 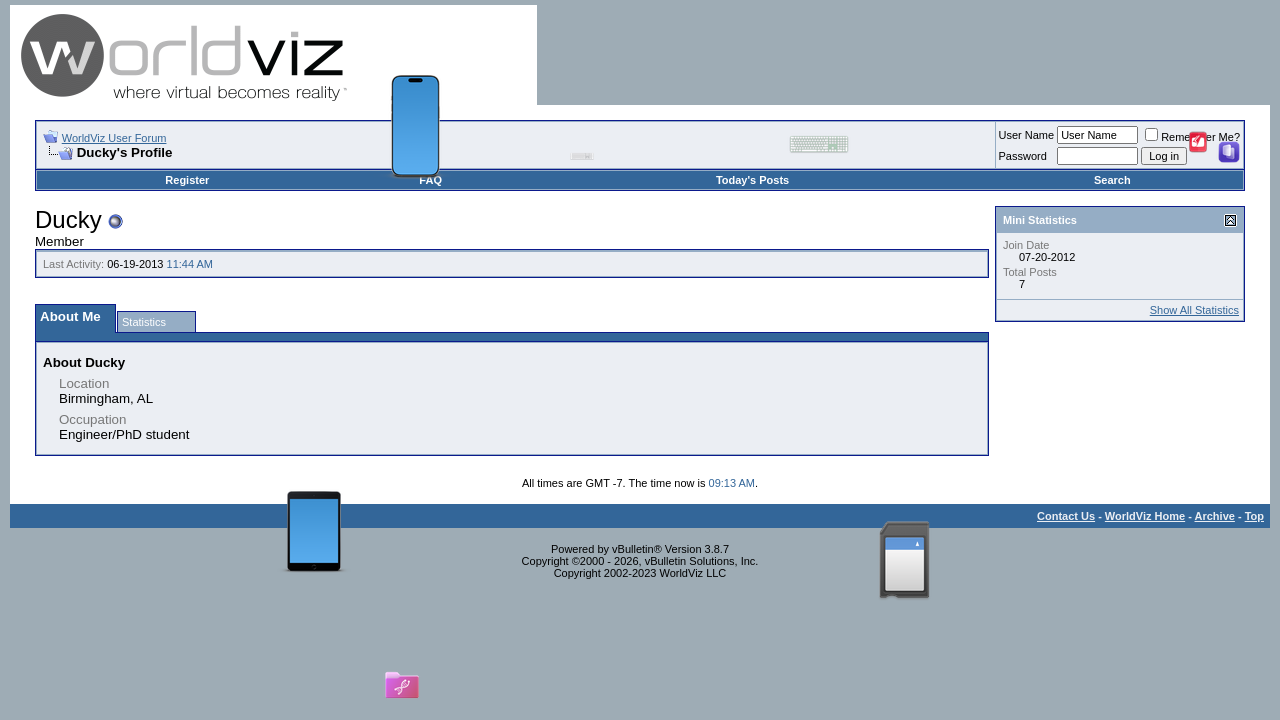 What do you see at coordinates (314, 524) in the screenshot?
I see `manage connected iPad mini device` at bounding box center [314, 524].